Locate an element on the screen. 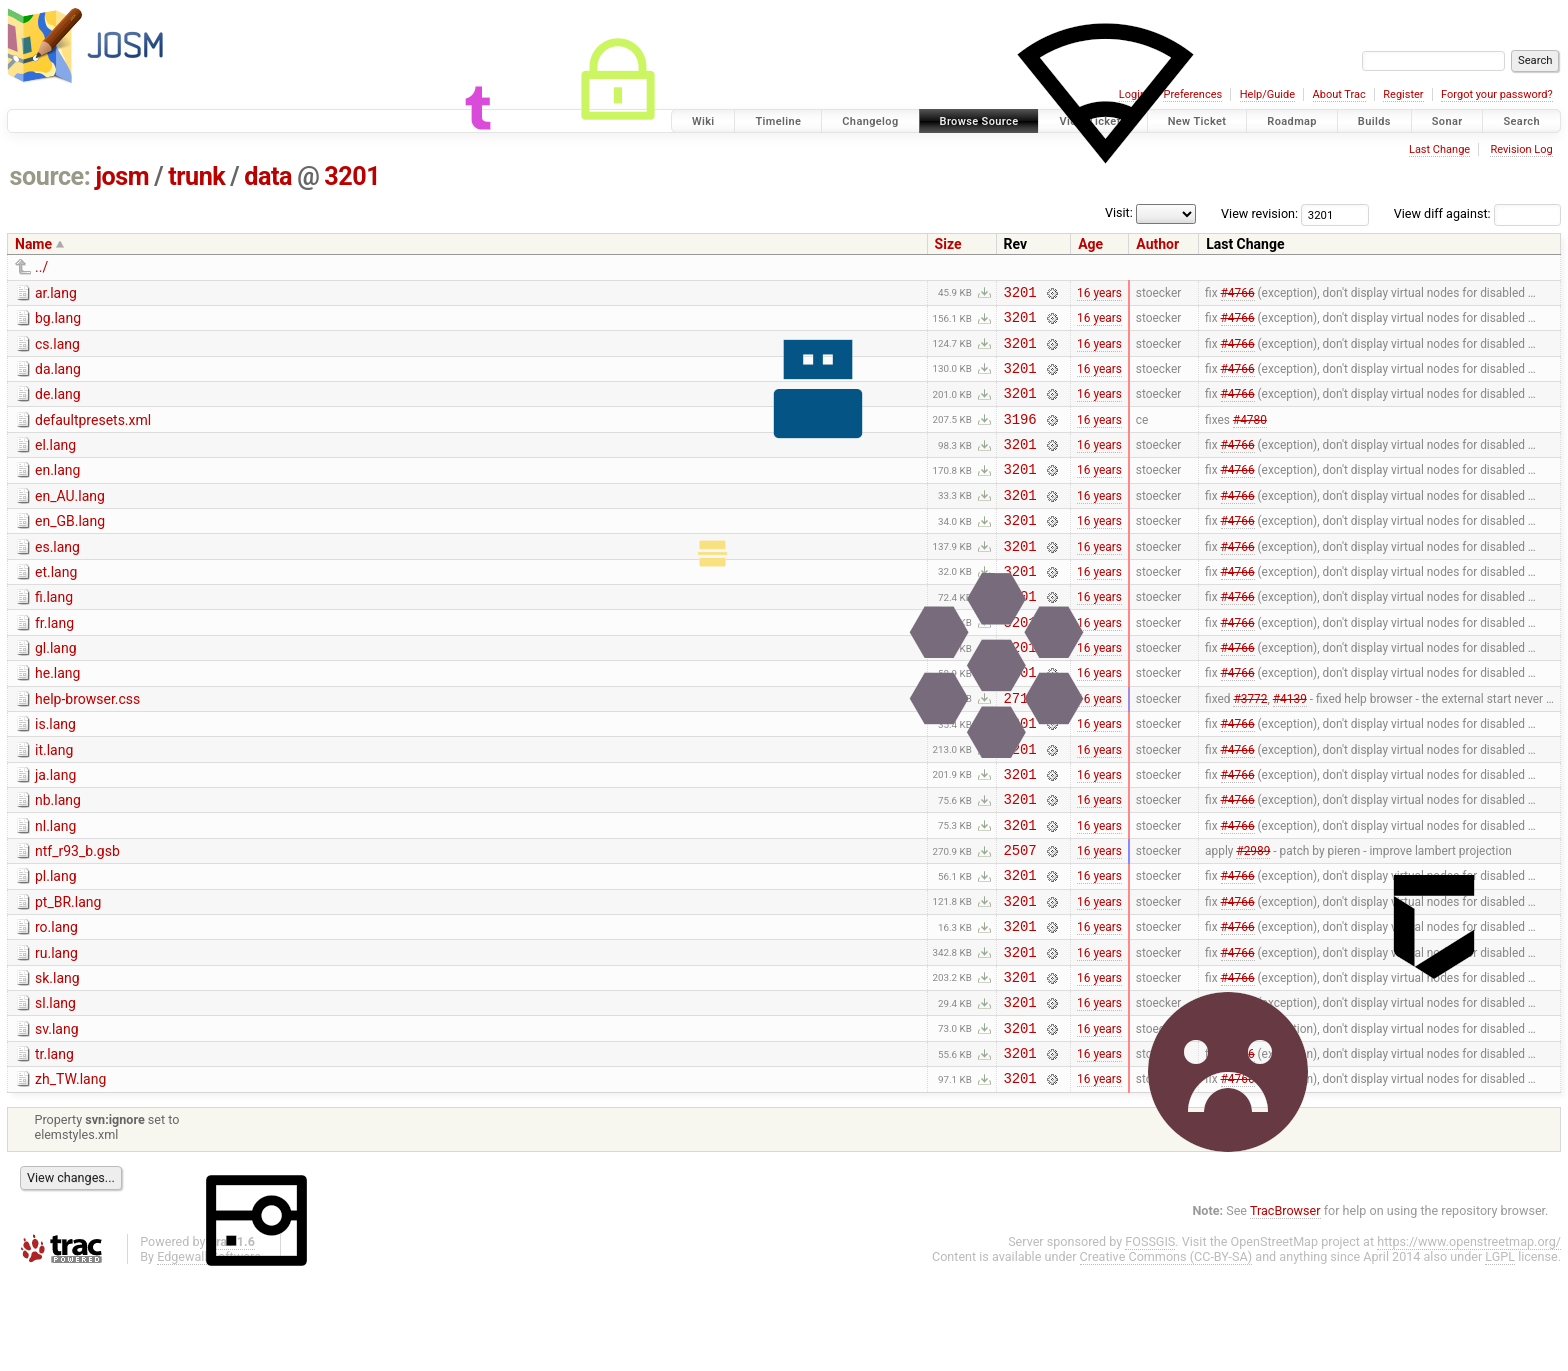 The image size is (1568, 1371). open Tumblr app is located at coordinates (478, 108).